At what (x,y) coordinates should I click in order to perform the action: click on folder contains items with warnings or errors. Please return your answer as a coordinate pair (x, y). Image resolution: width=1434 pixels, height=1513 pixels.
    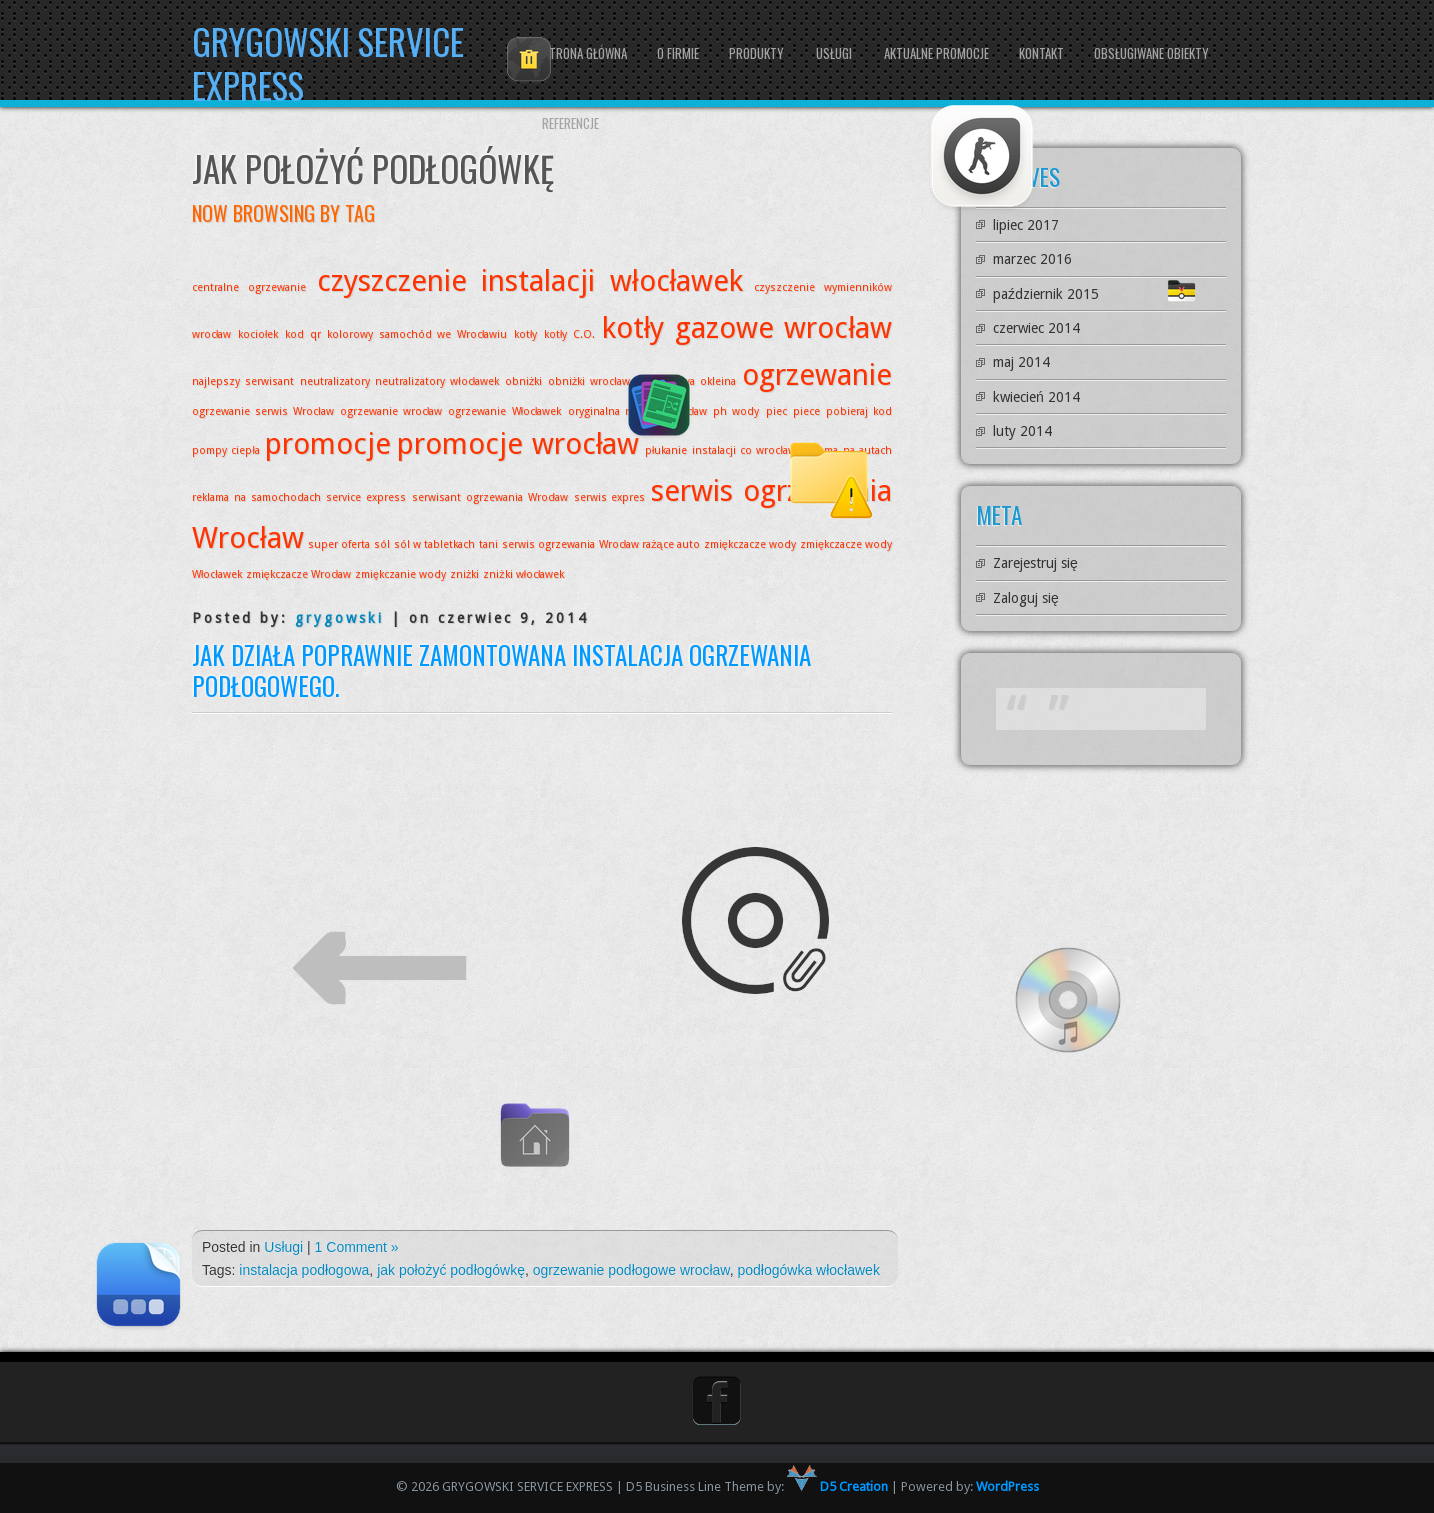
    Looking at the image, I should click on (829, 475).